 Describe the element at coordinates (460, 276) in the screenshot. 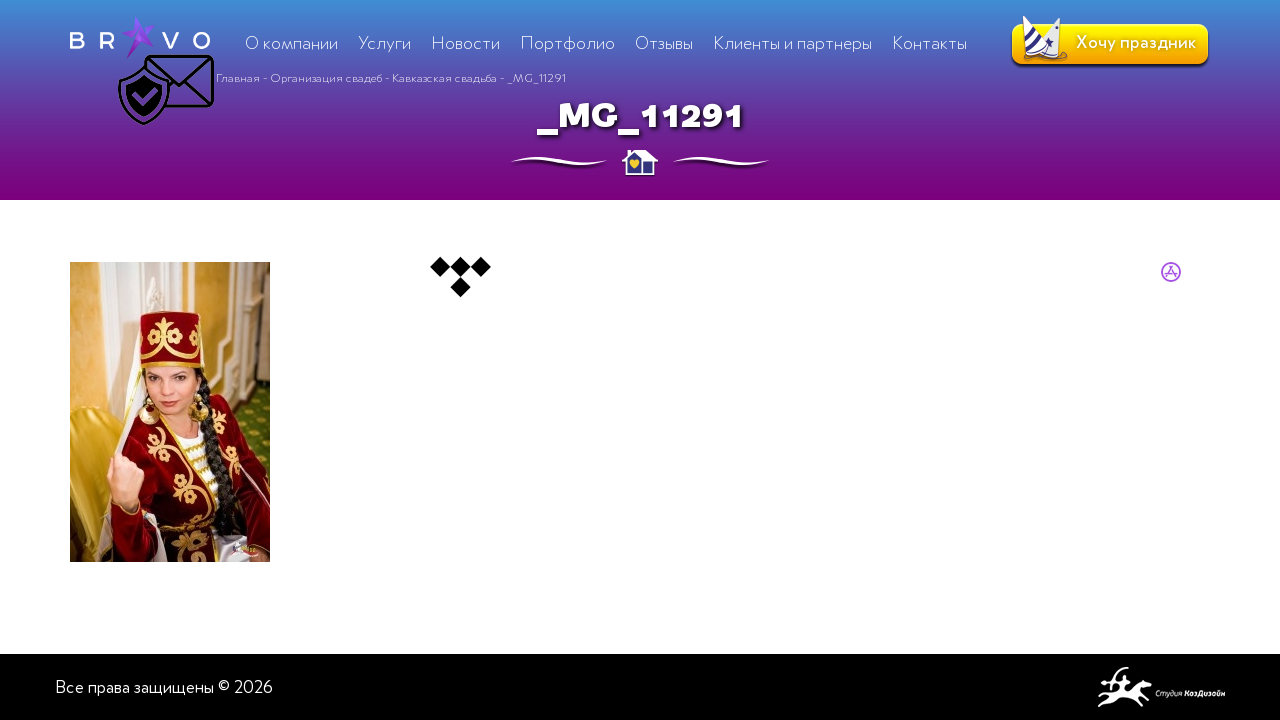

I see `open tidal music streaming app` at that location.